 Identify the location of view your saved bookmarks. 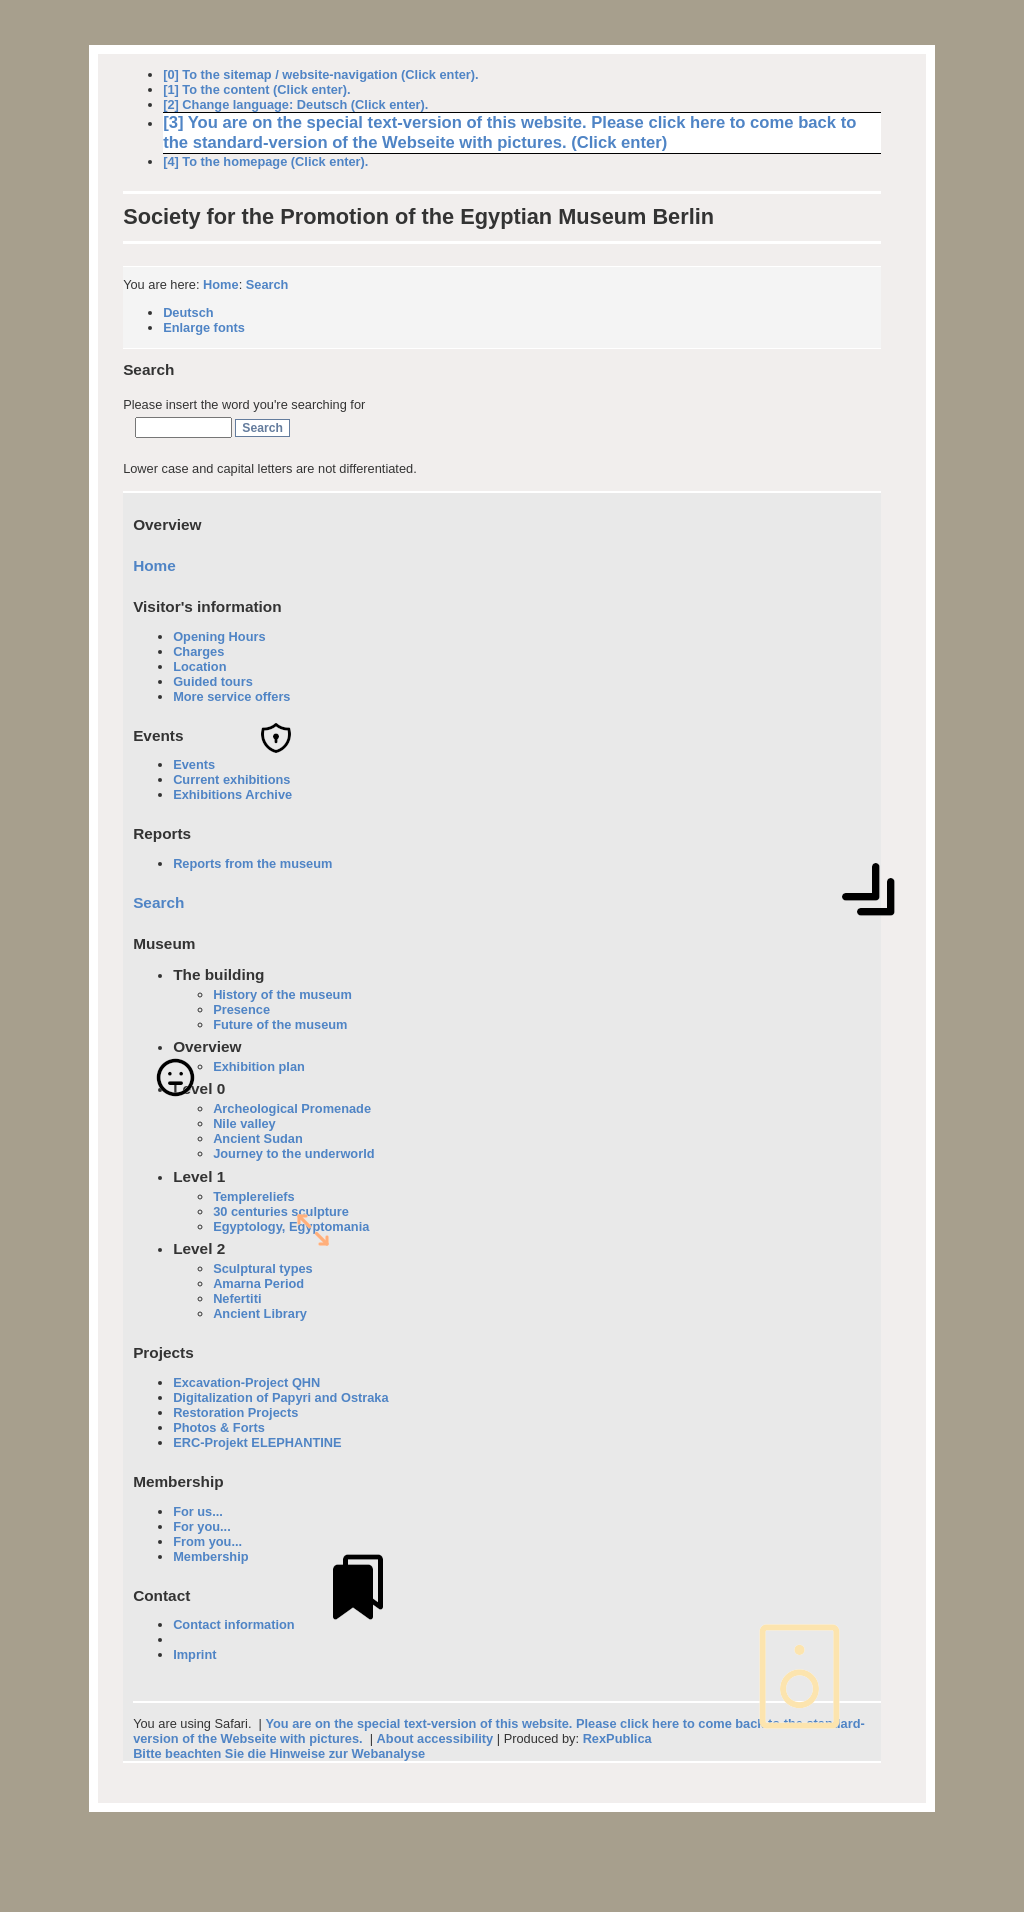
(358, 1587).